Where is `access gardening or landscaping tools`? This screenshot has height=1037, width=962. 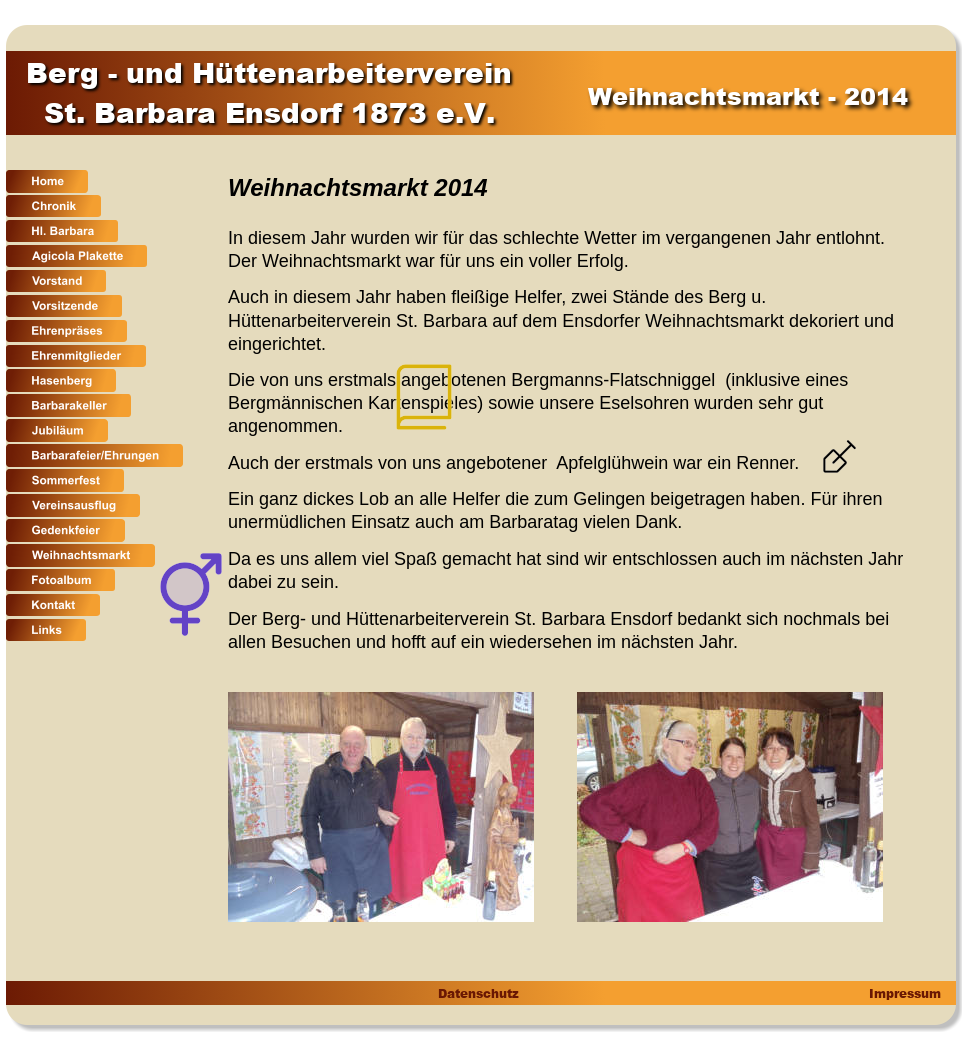 access gardening or landscaping tools is located at coordinates (839, 457).